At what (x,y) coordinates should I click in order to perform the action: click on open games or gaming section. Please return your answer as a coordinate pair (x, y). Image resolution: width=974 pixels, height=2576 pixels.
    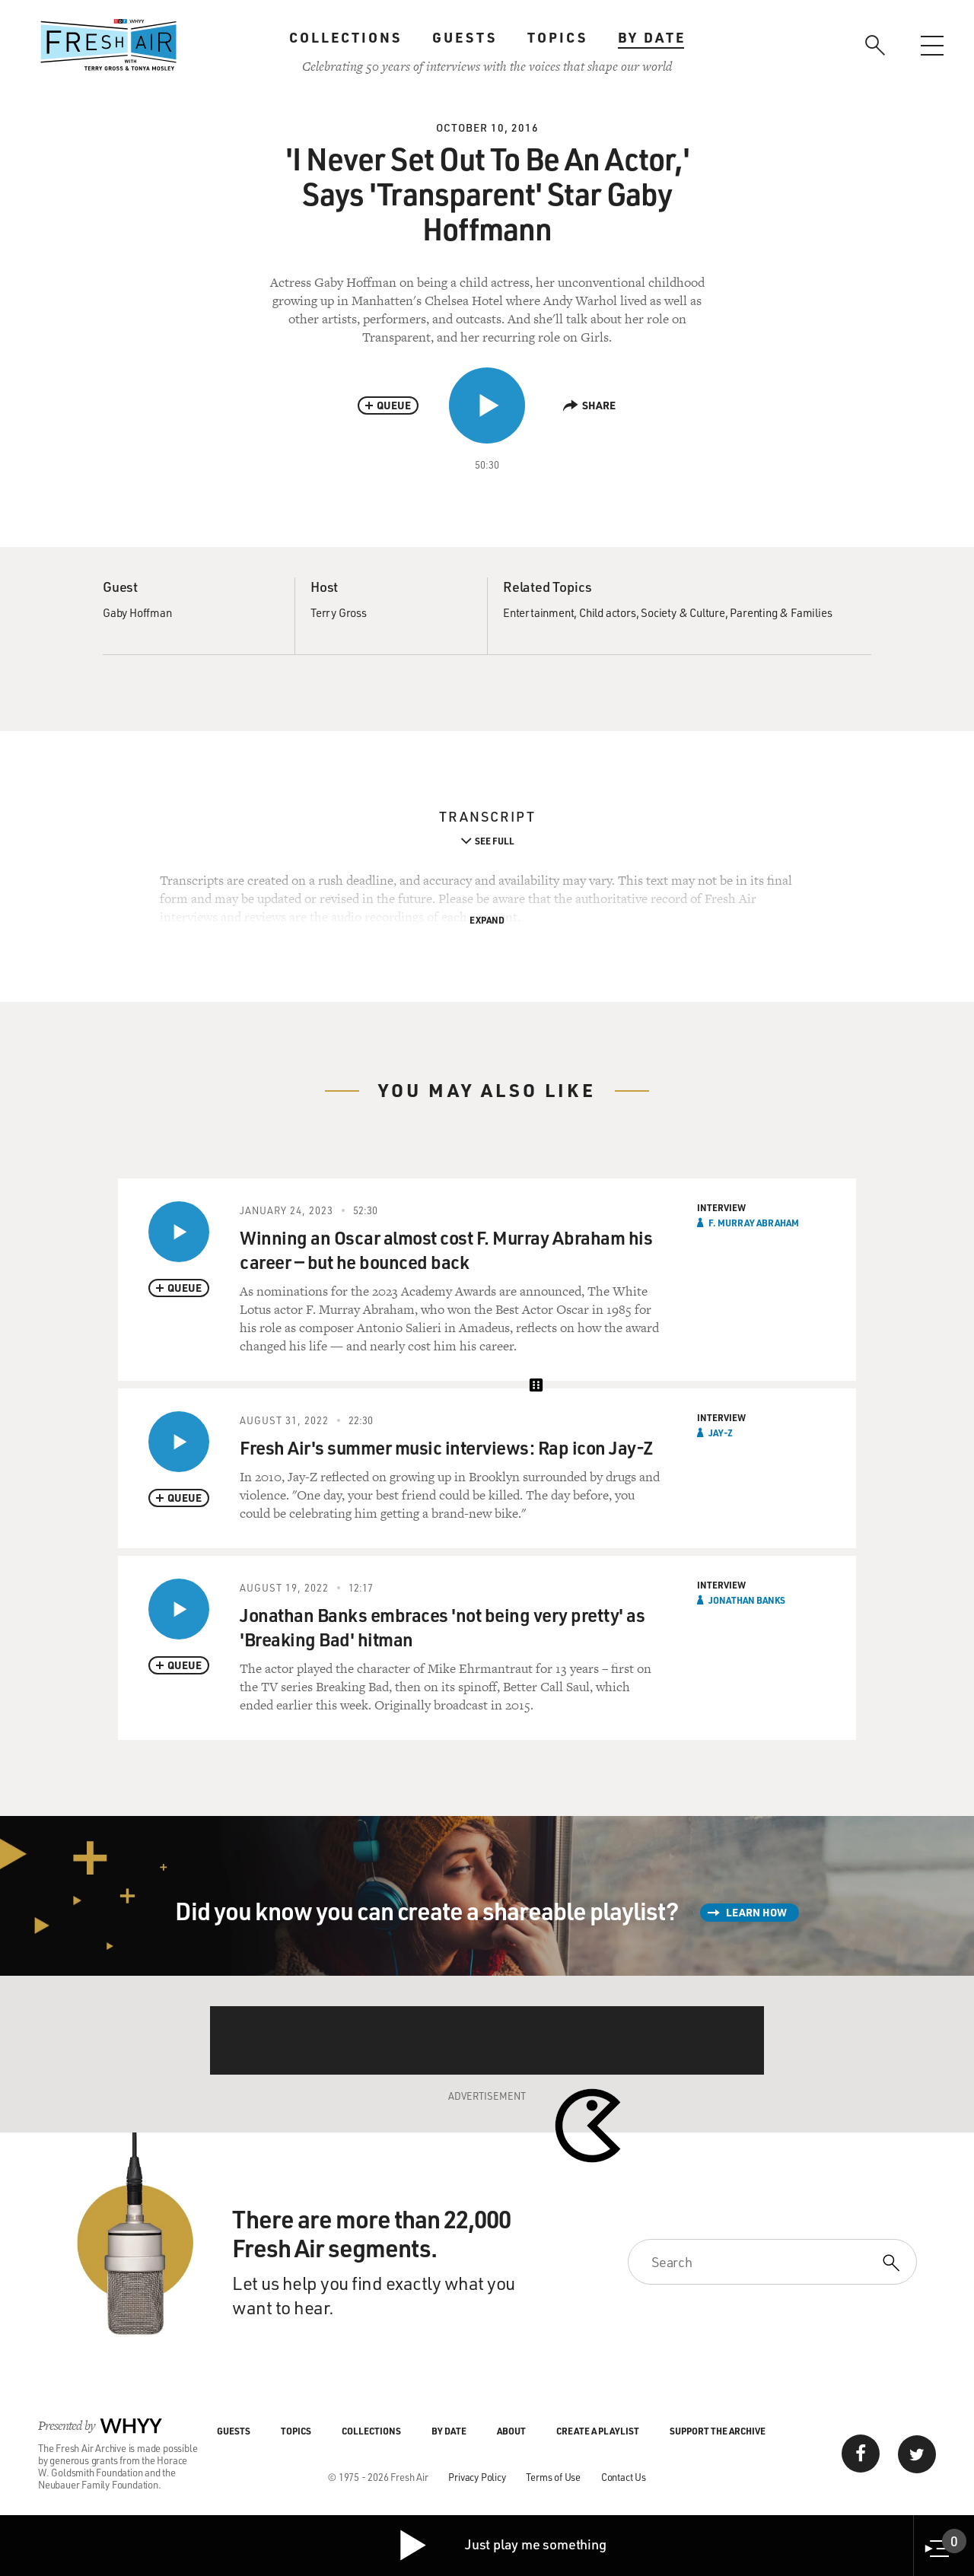
    Looking at the image, I should click on (592, 2126).